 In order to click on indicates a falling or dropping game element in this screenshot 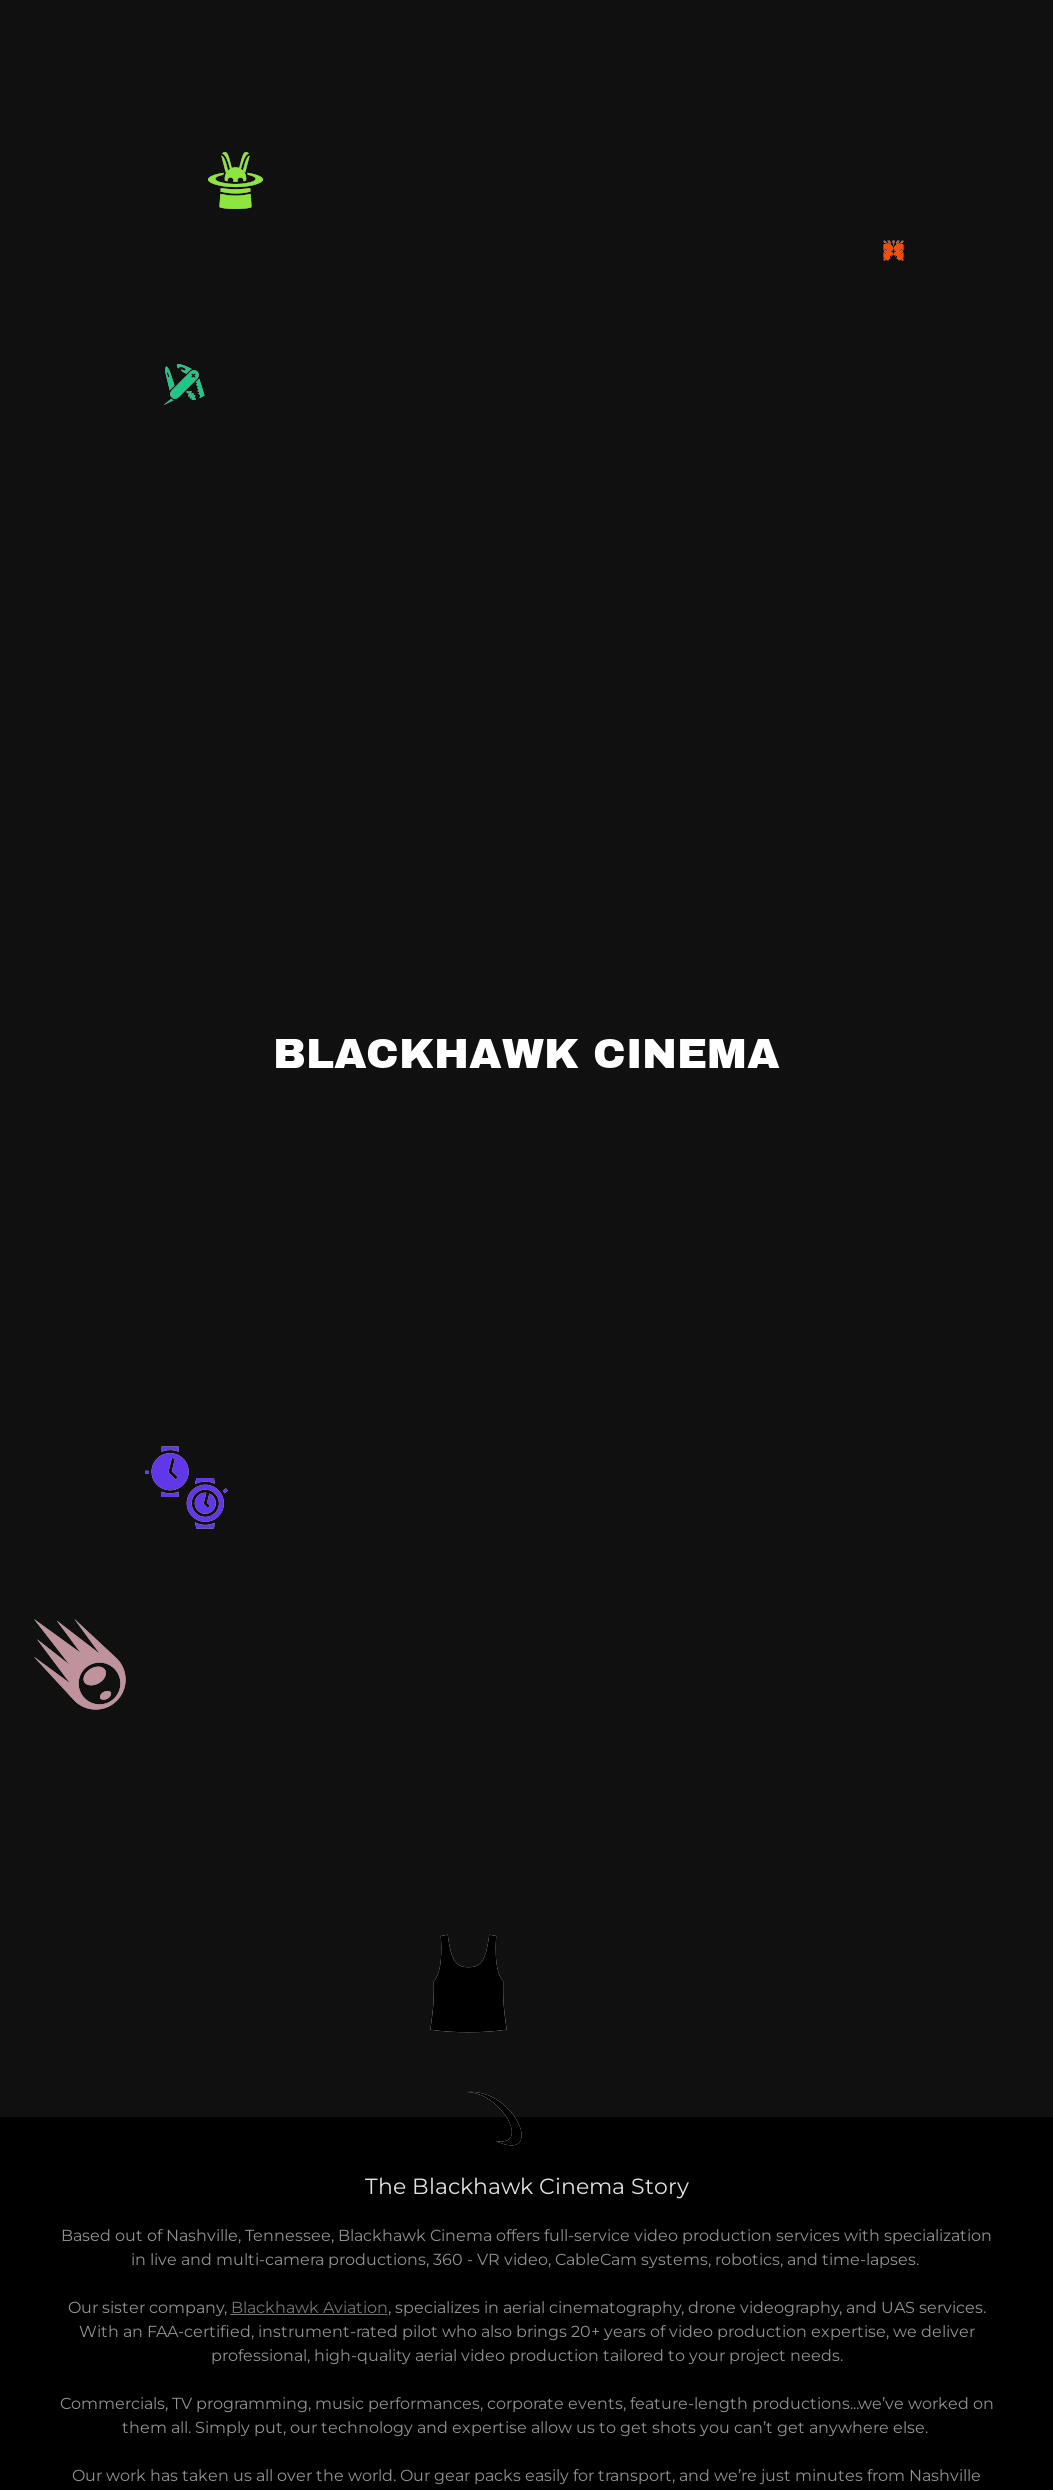, I will do `click(80, 1664)`.